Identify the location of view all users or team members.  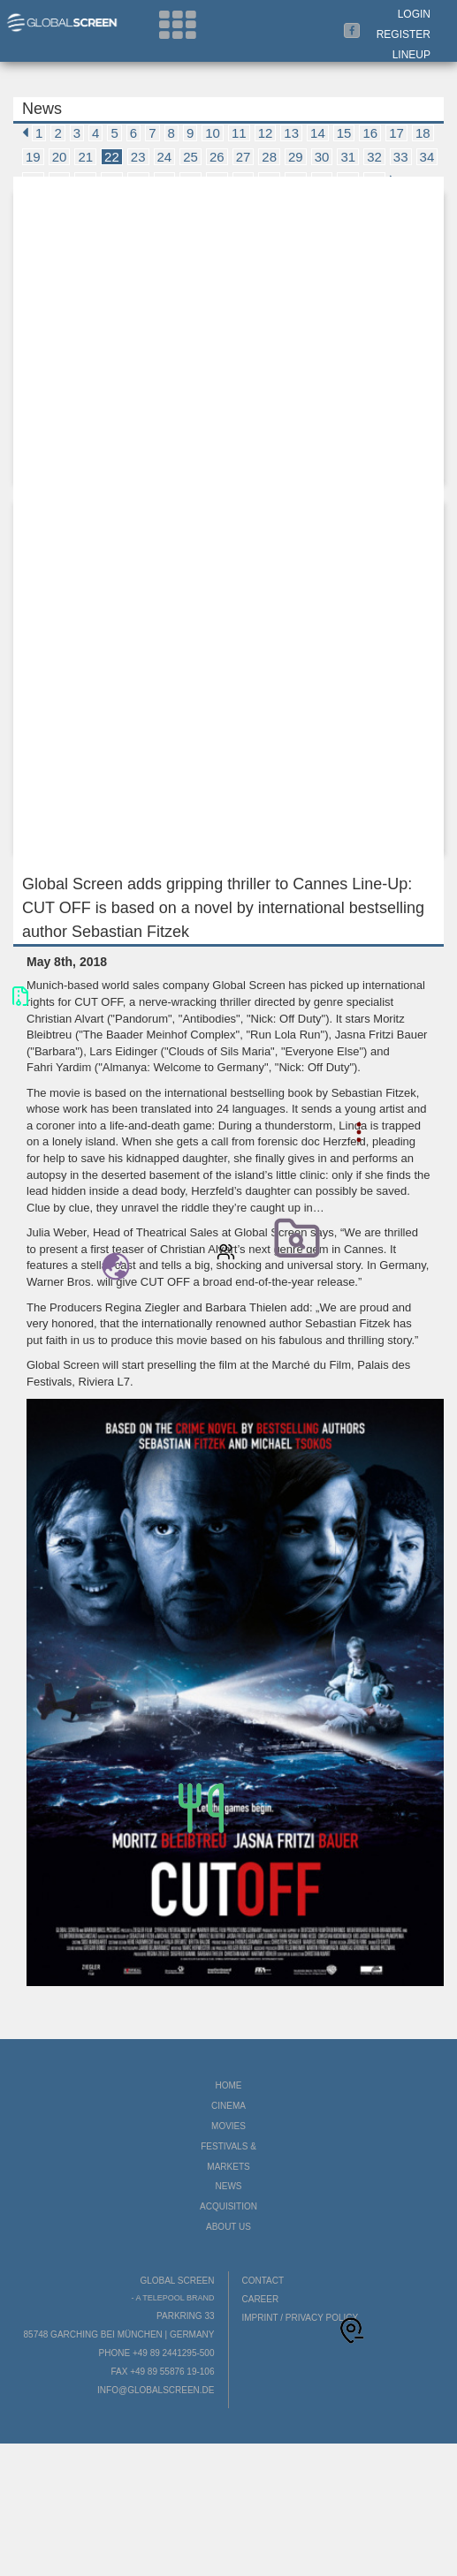
(225, 1251).